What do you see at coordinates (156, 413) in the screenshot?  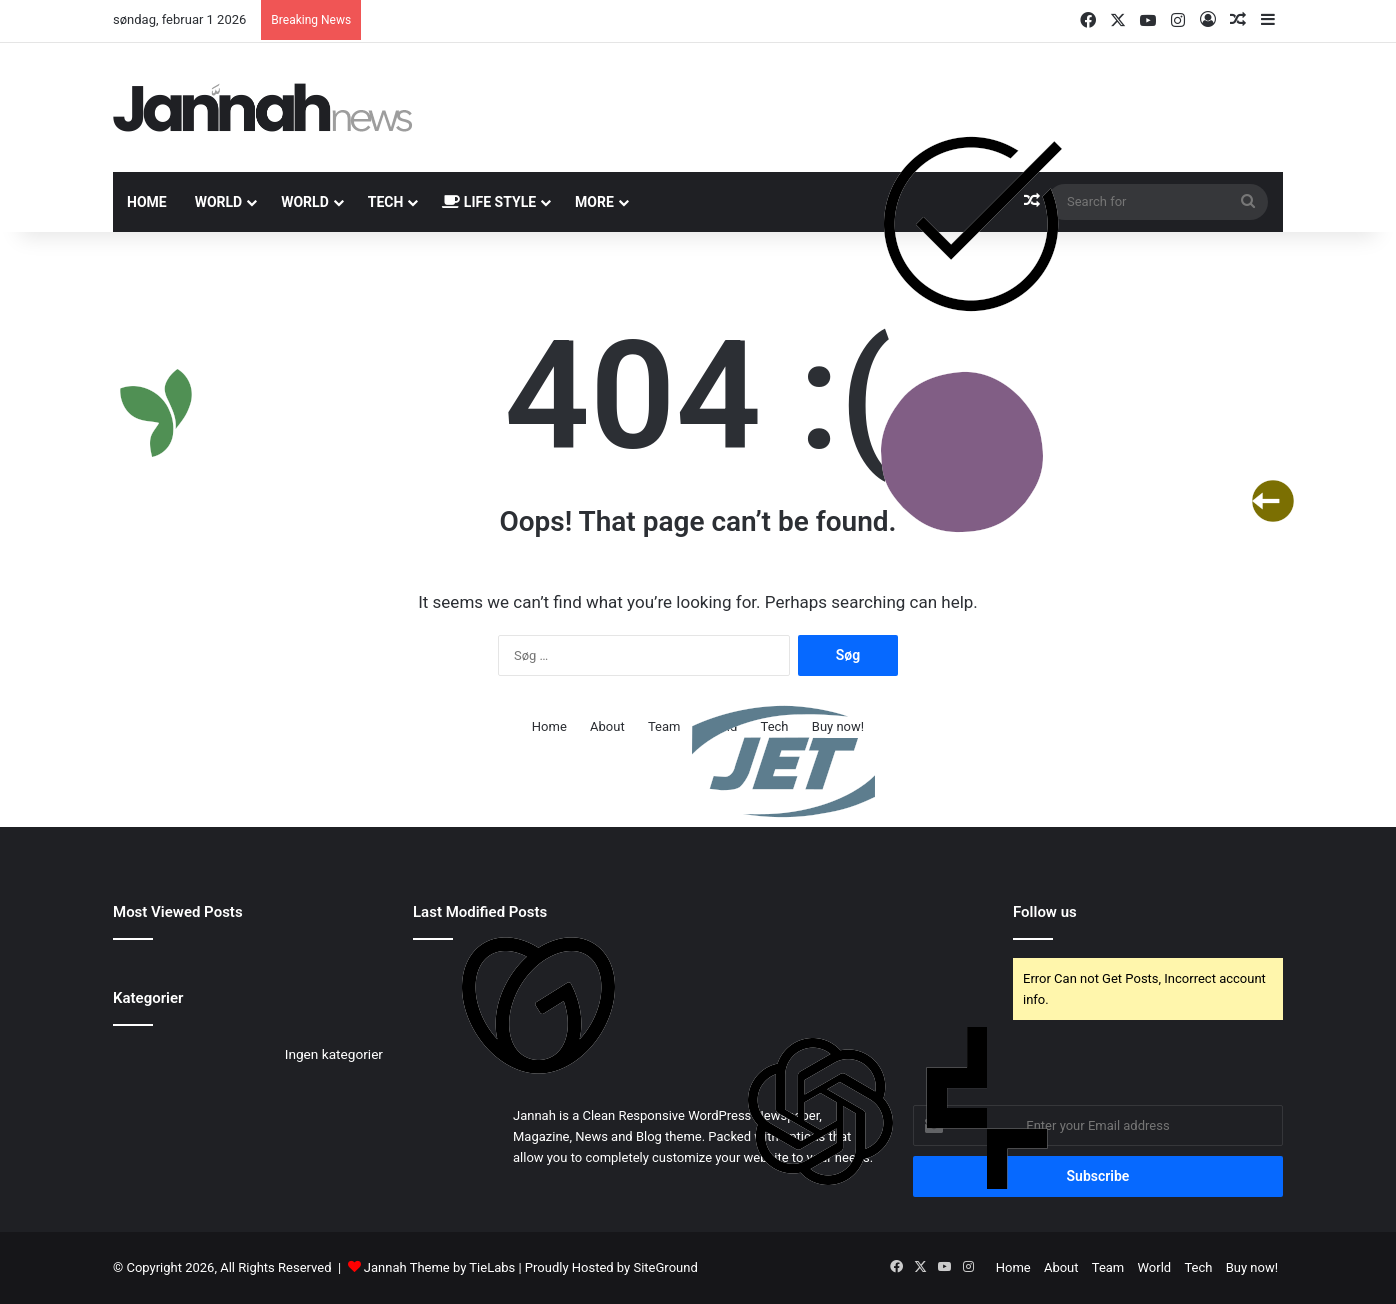 I see `yii php framework logo` at bounding box center [156, 413].